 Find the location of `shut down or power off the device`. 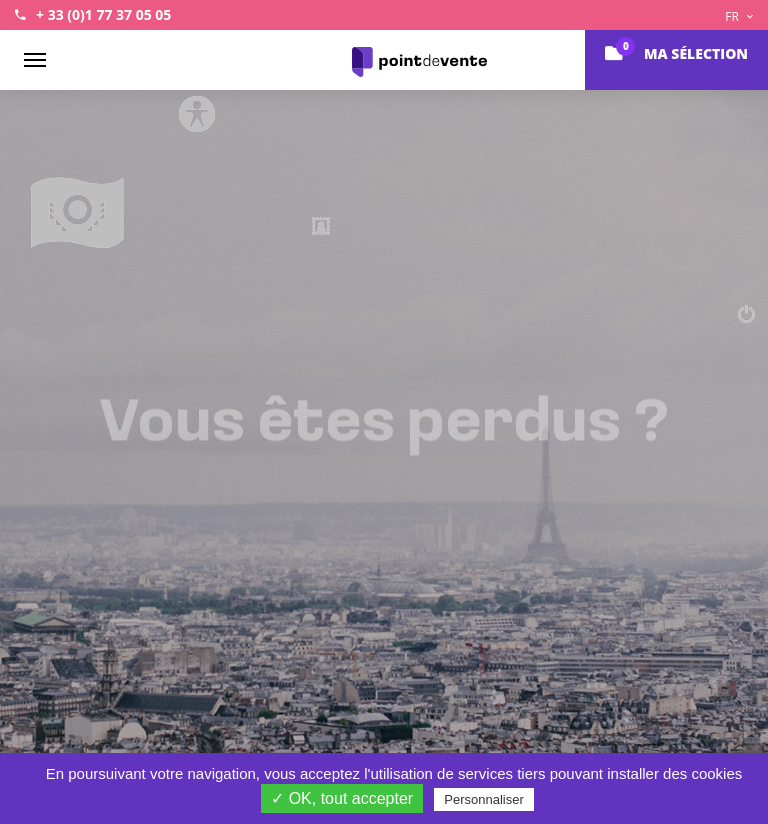

shut down or power off the device is located at coordinates (746, 314).